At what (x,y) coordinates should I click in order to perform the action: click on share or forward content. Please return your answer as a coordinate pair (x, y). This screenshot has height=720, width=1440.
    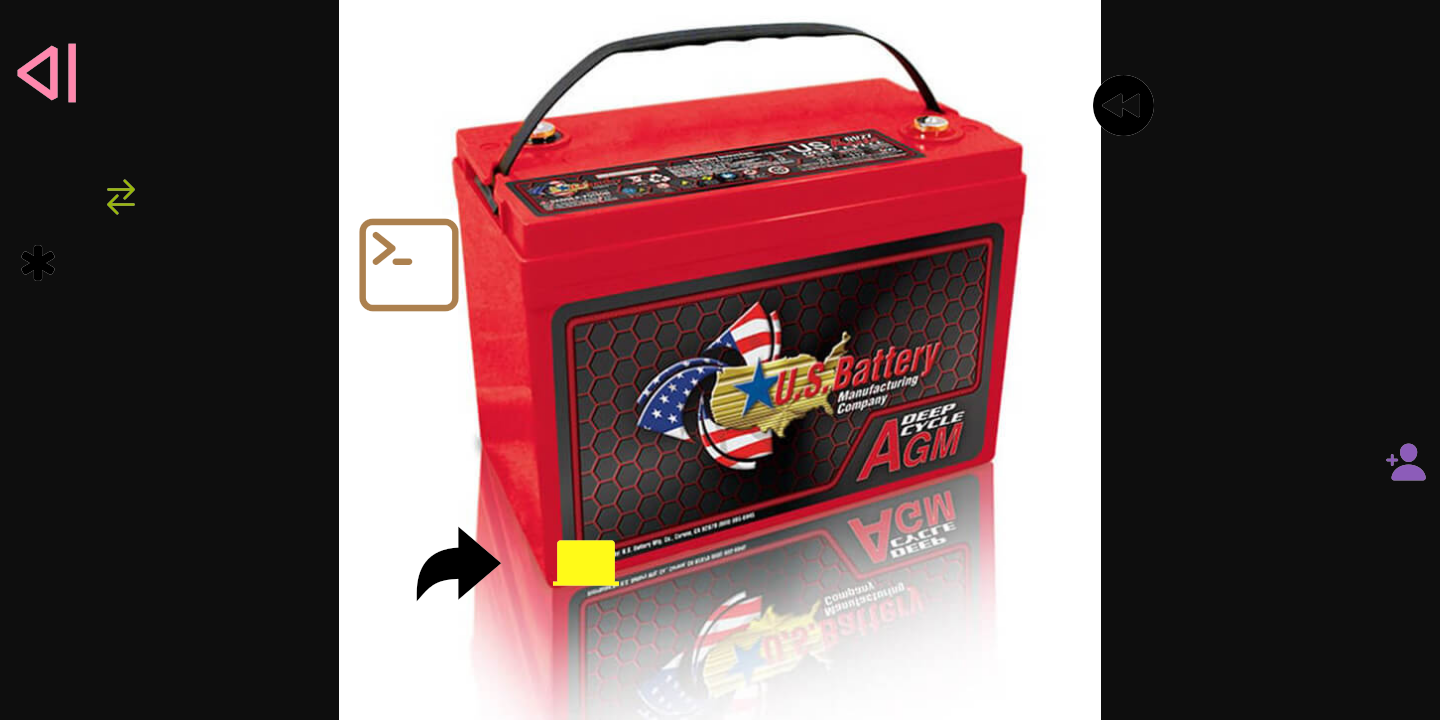
    Looking at the image, I should click on (459, 564).